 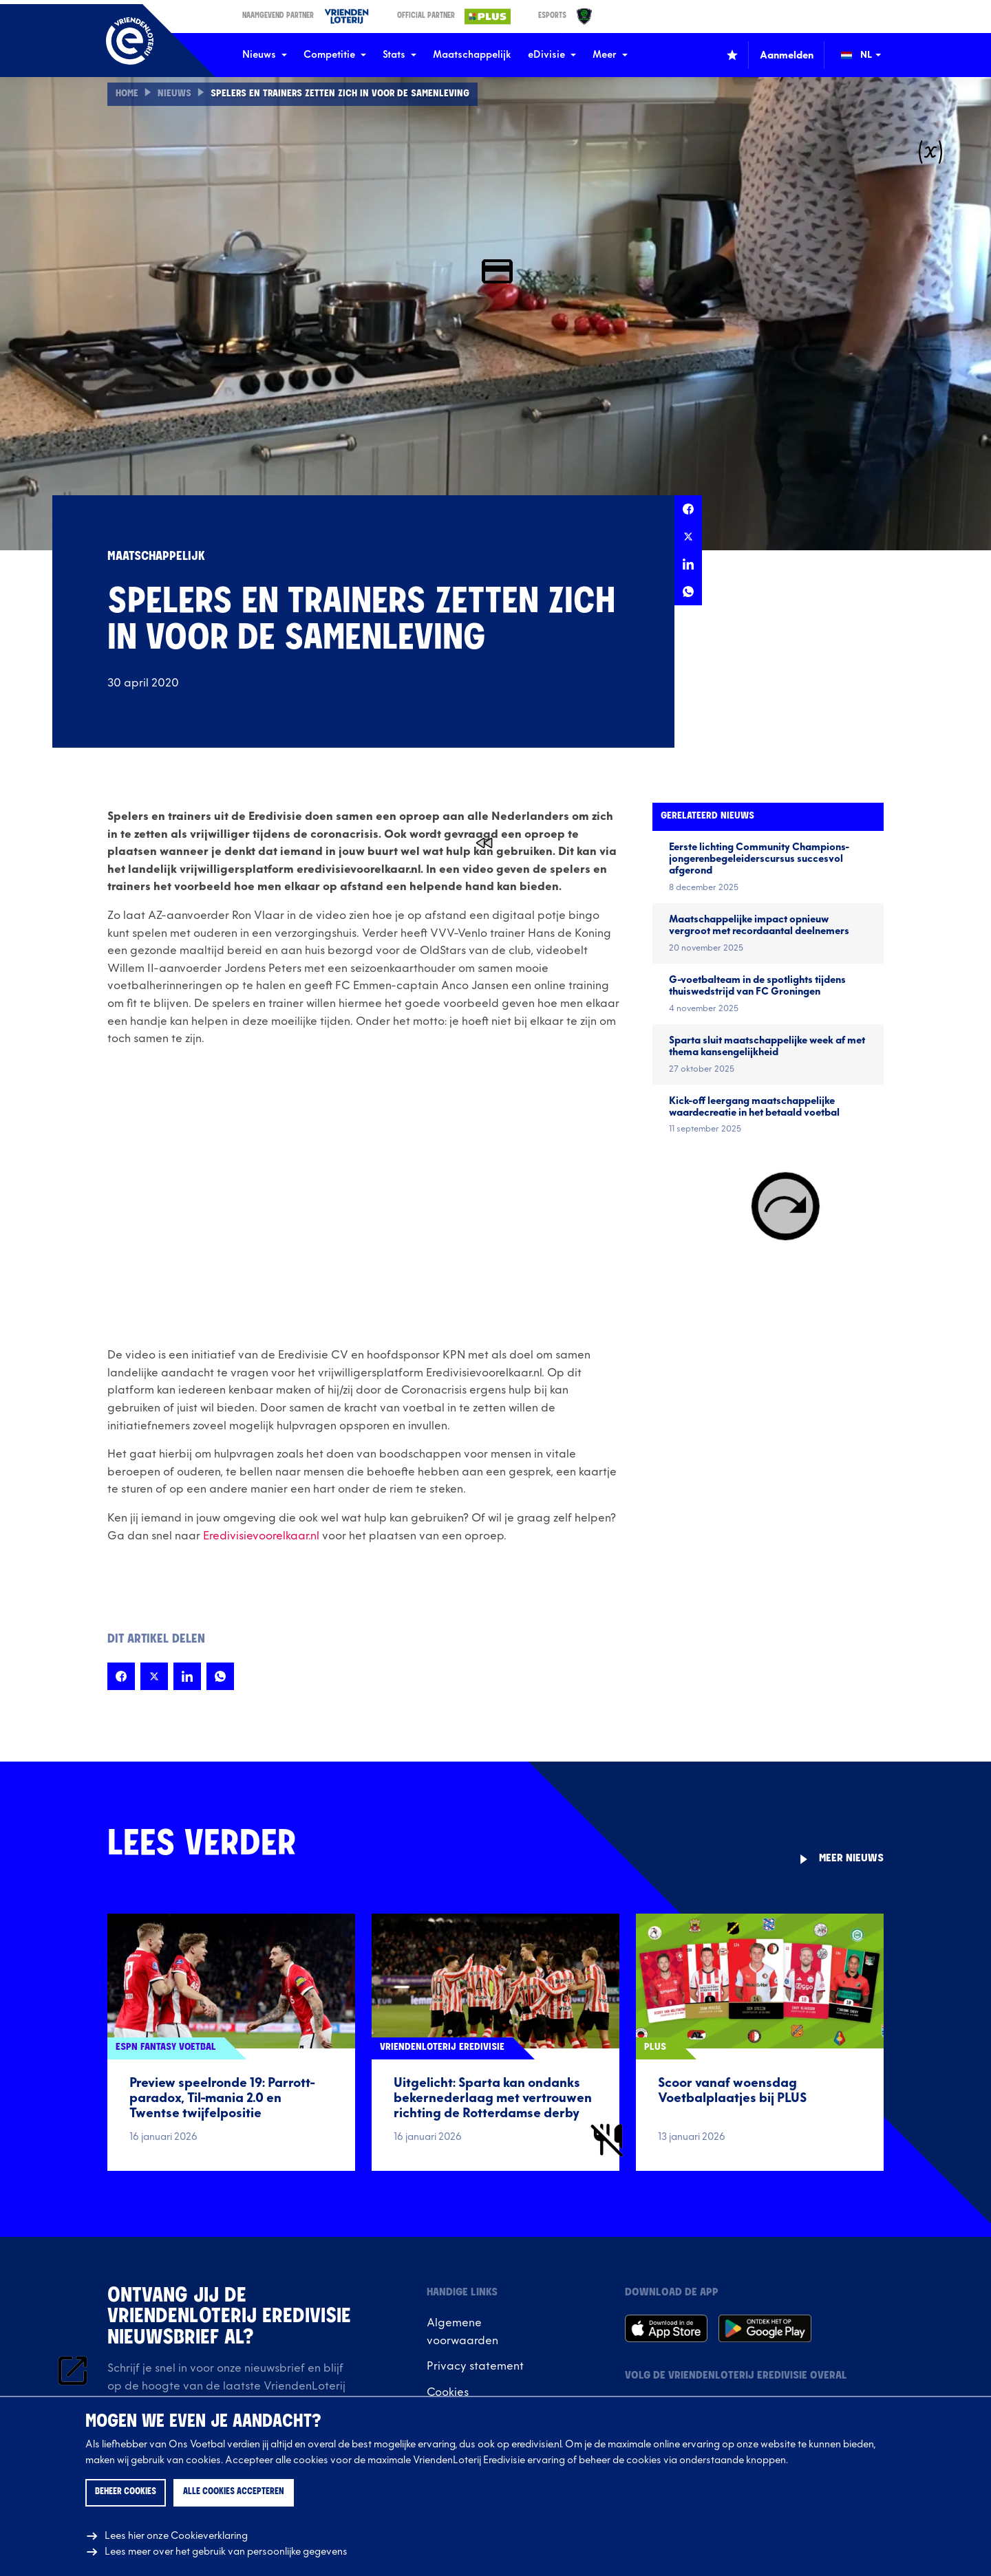 What do you see at coordinates (497, 271) in the screenshot?
I see `manage payment methods` at bounding box center [497, 271].